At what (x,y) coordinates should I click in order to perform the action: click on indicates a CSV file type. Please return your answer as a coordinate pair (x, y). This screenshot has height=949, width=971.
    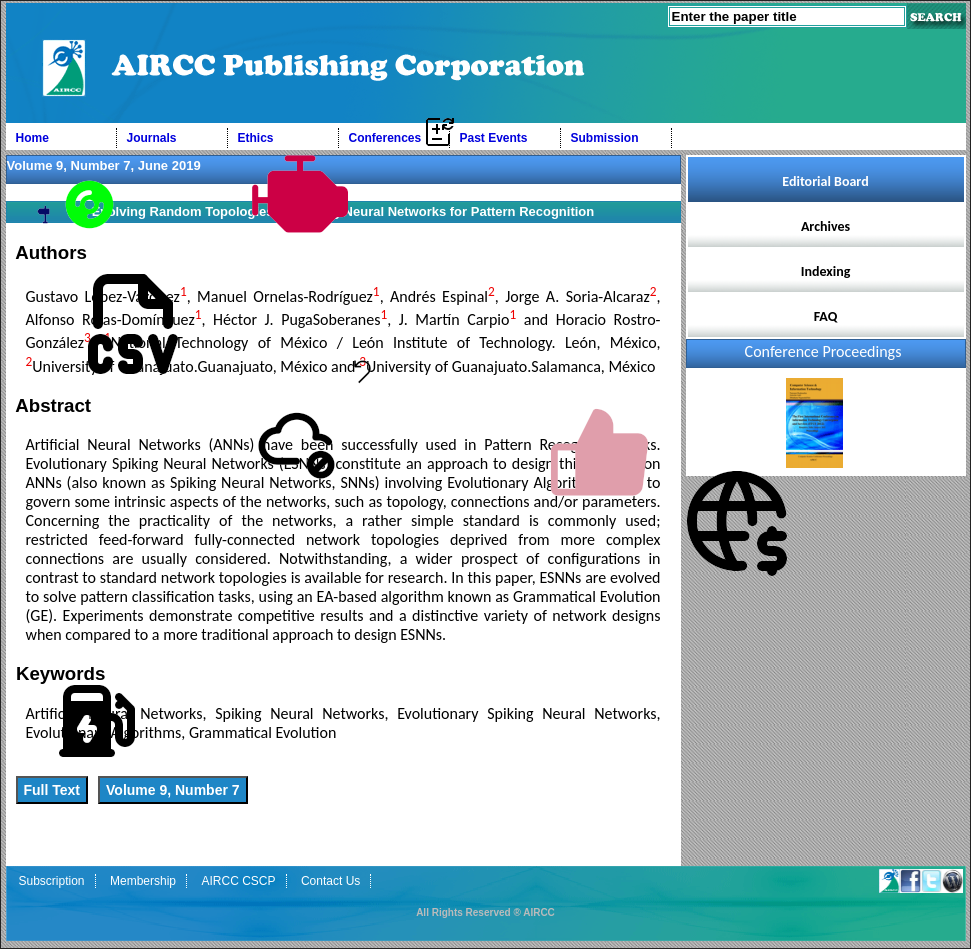
    Looking at the image, I should click on (133, 324).